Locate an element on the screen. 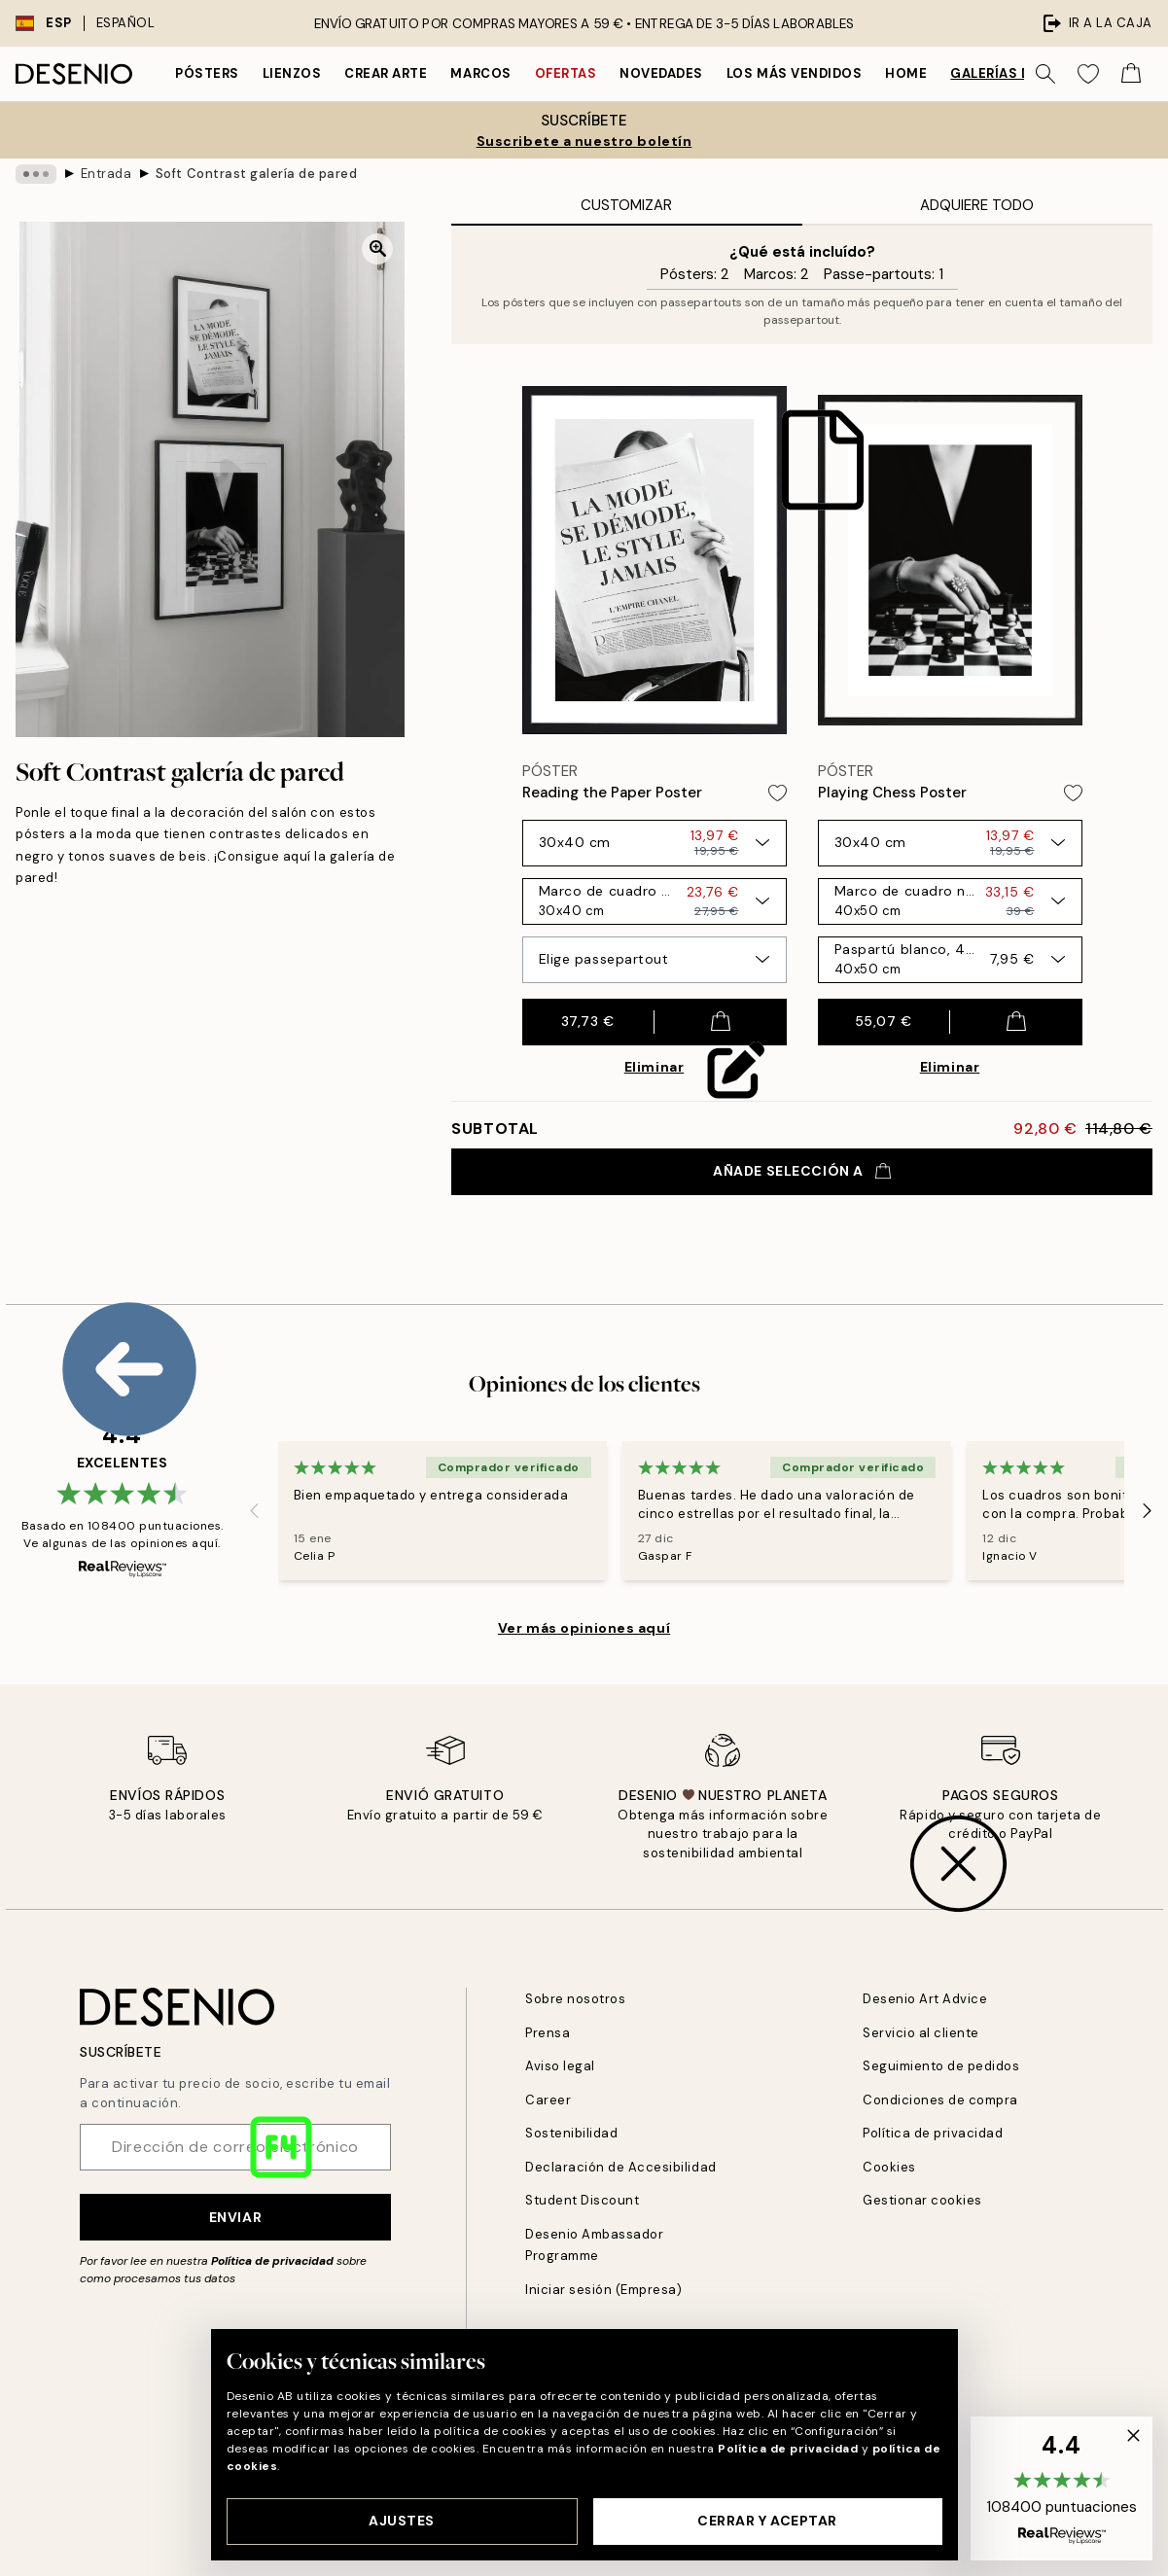  go back to the previous screen is located at coordinates (129, 1369).